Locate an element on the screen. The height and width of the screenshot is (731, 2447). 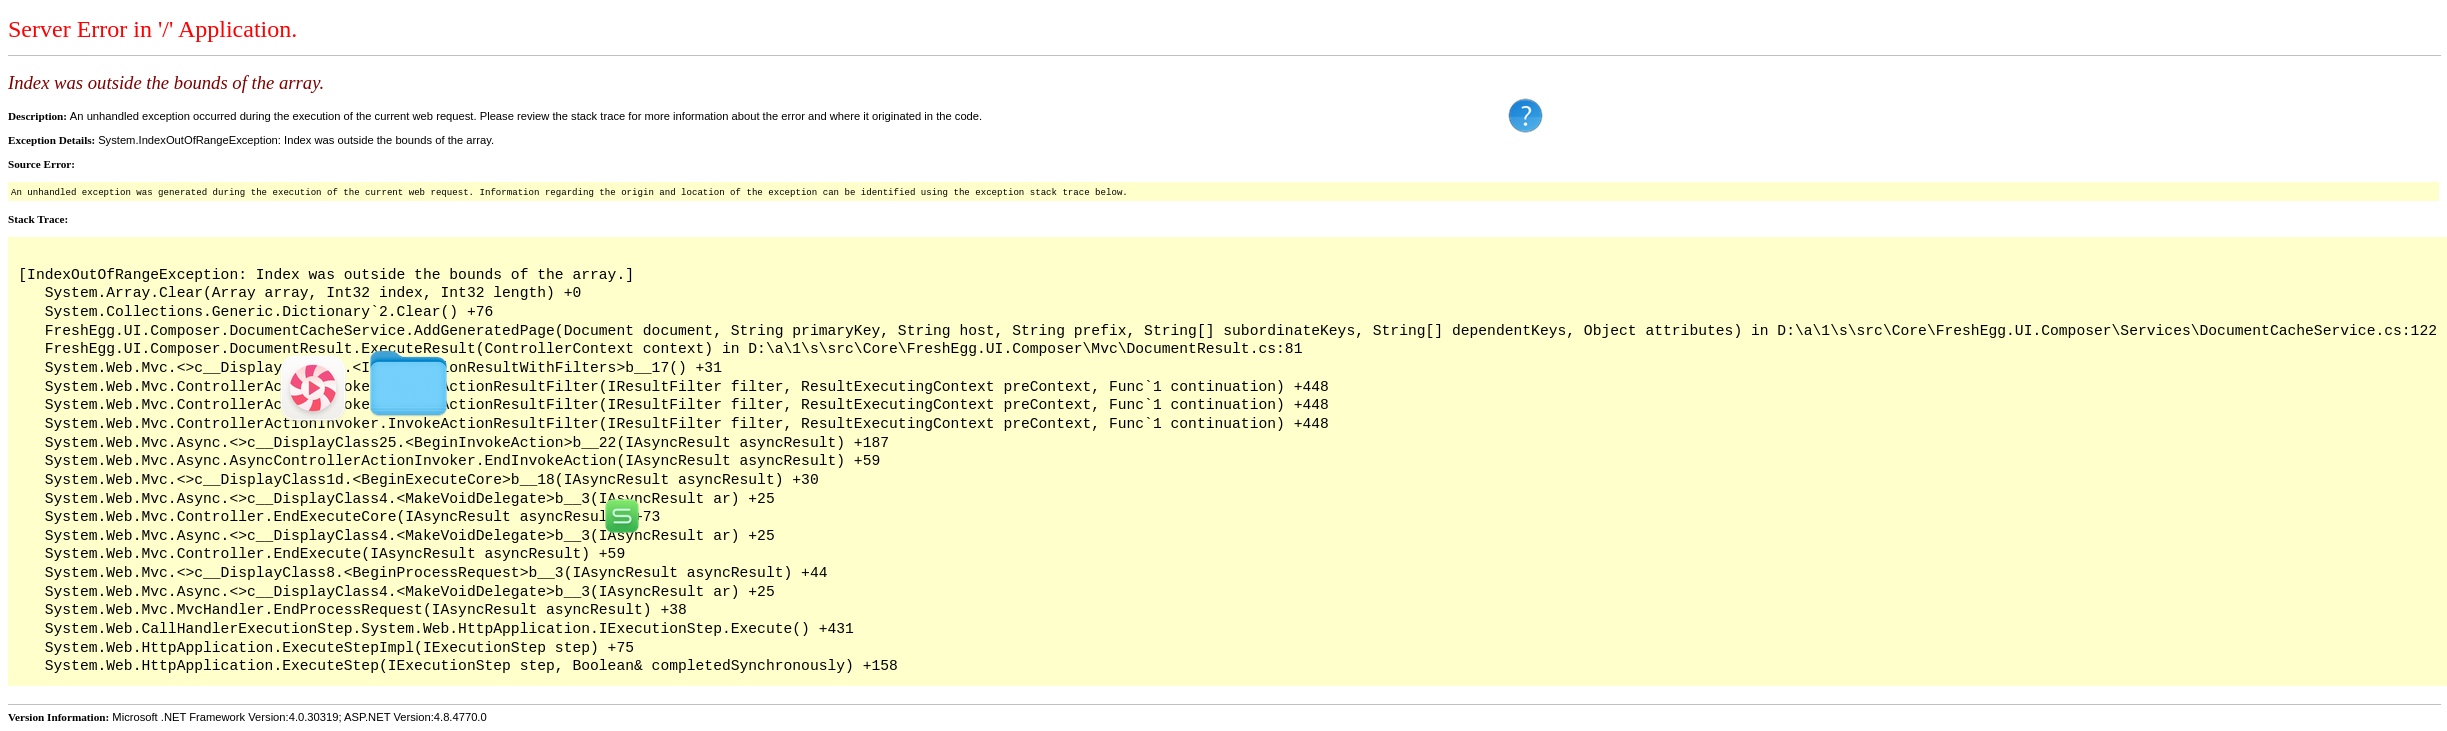
open the help center or documentation is located at coordinates (1525, 115).